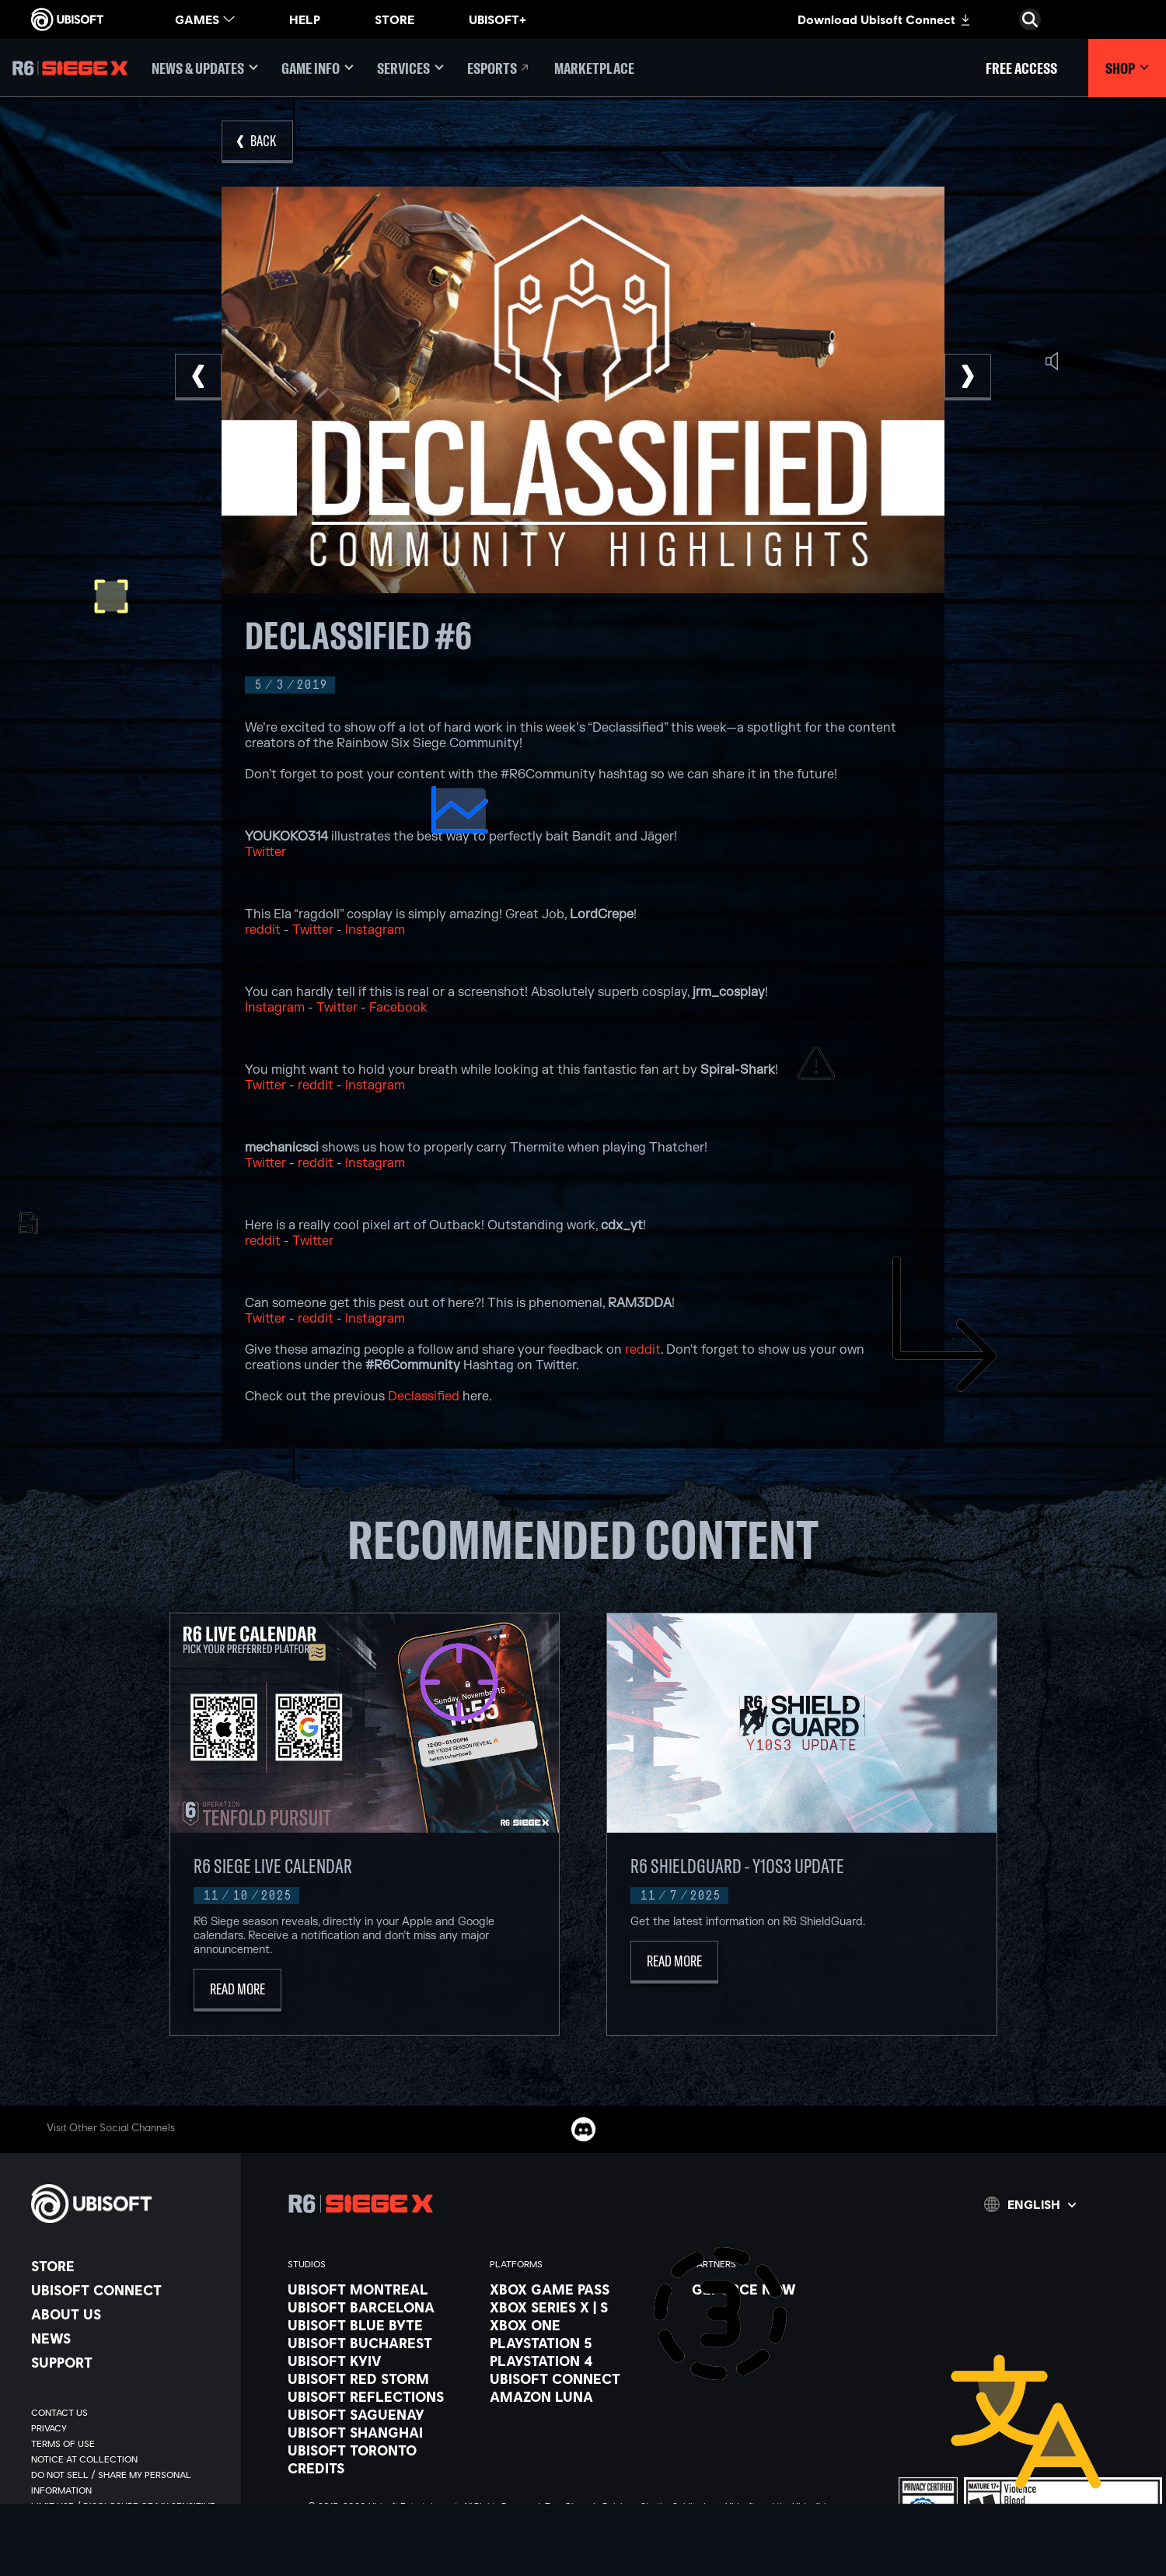 The image size is (1166, 2576). Describe the element at coordinates (934, 1323) in the screenshot. I see `reply to a message or comment` at that location.